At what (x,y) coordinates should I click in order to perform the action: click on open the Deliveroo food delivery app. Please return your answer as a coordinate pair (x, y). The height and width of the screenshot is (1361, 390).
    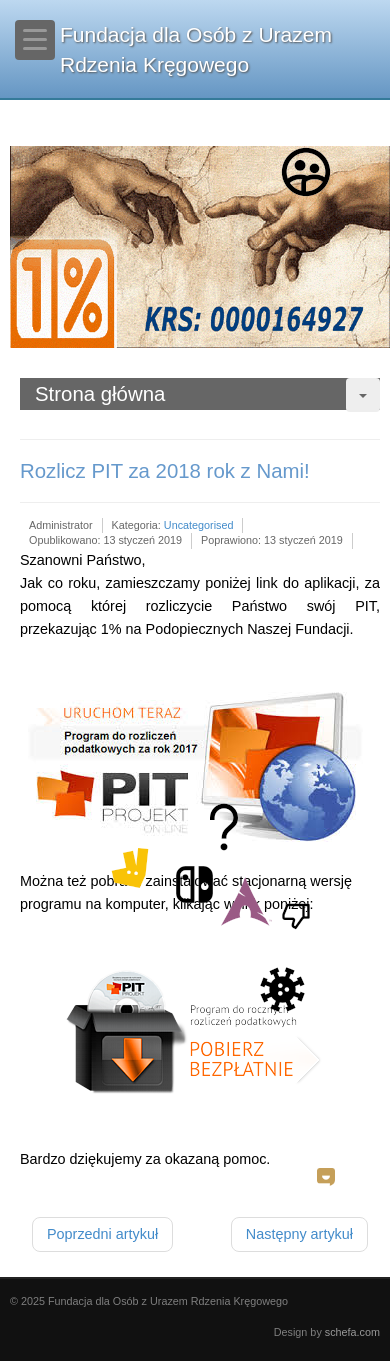
    Looking at the image, I should click on (130, 868).